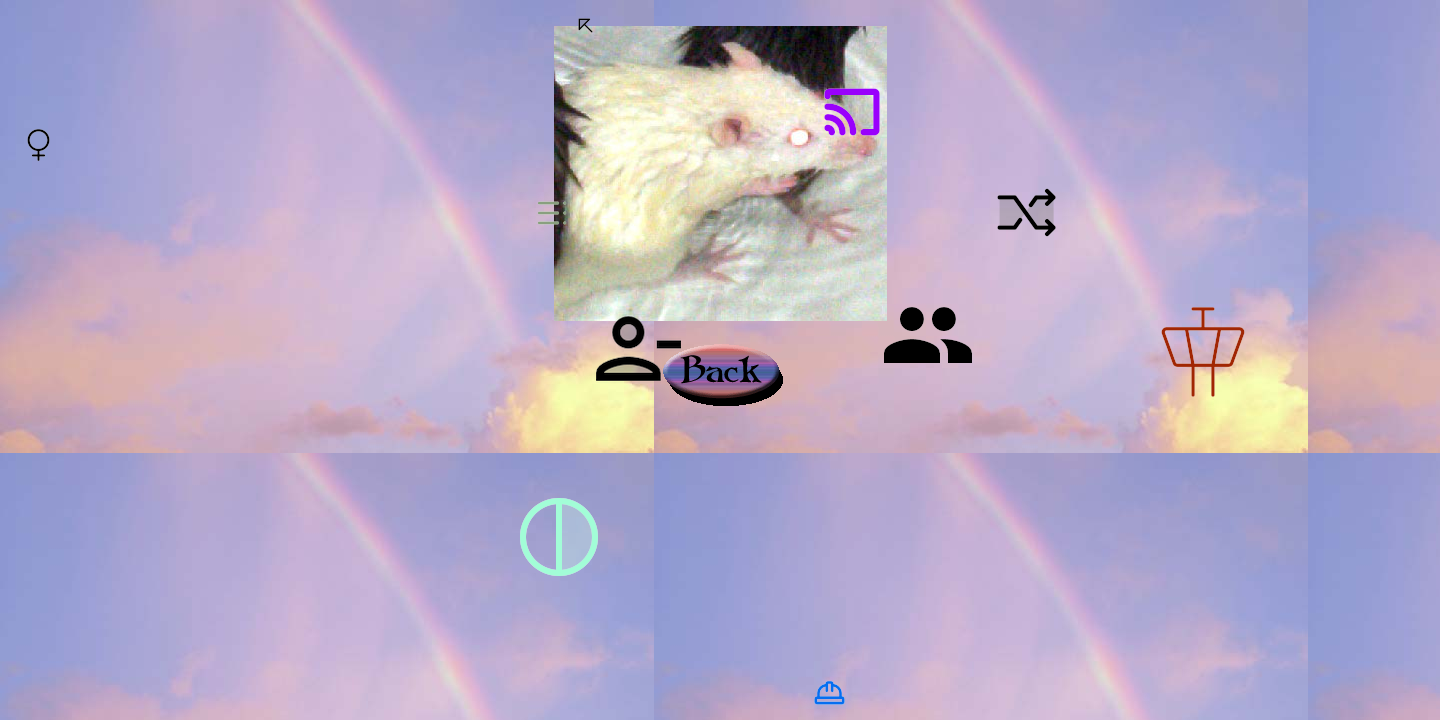 The image size is (1440, 720). I want to click on toggle between light and dark mode, so click(559, 537).